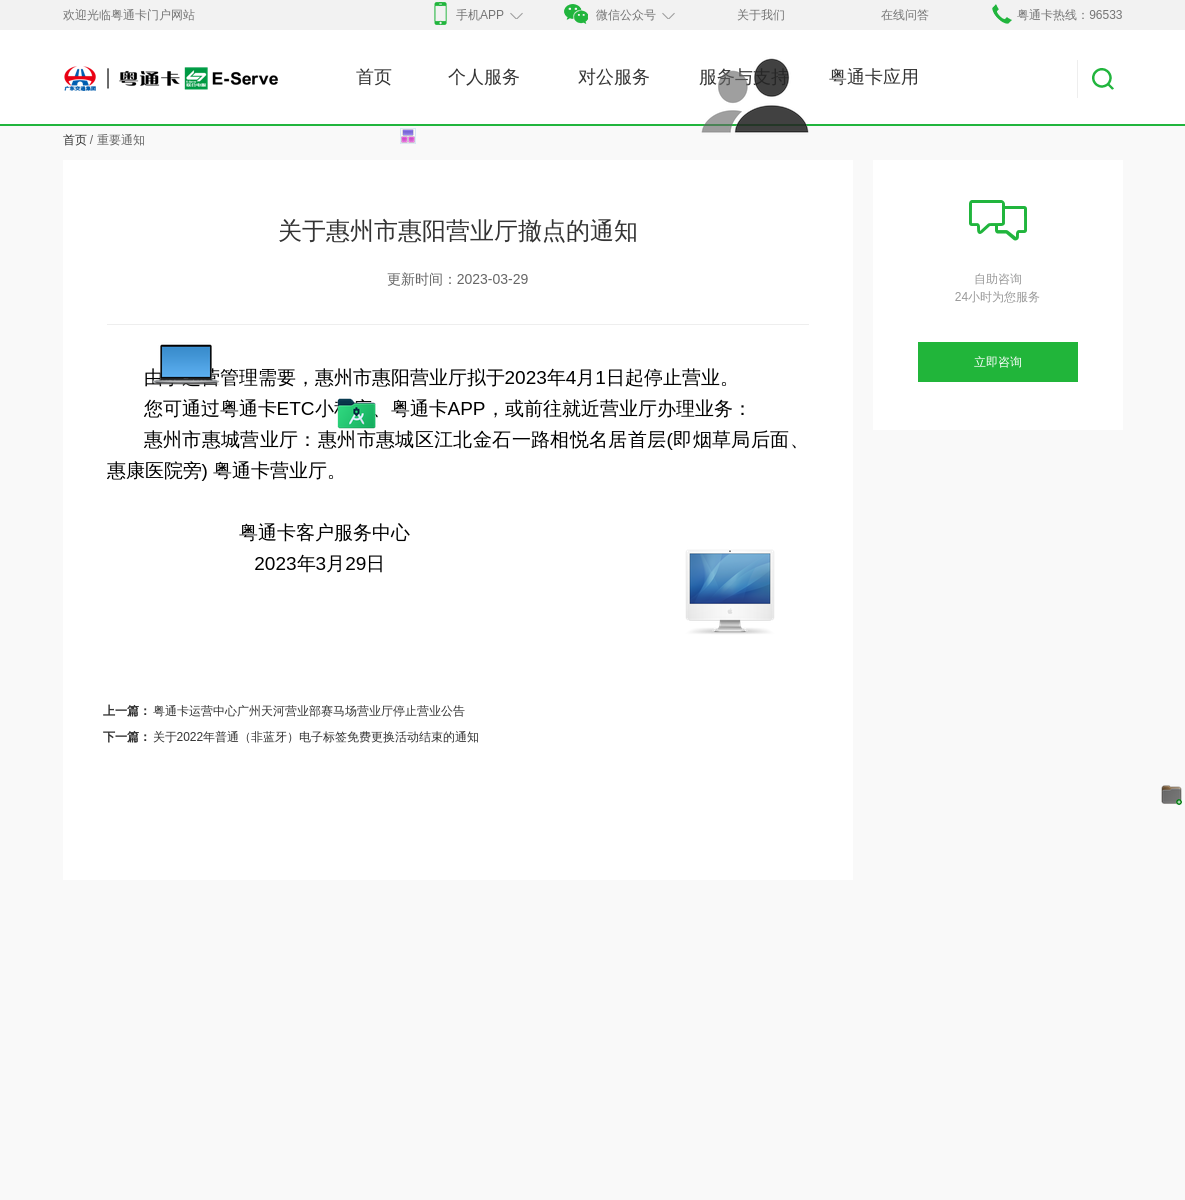 The width and height of the screenshot is (1185, 1200). What do you see at coordinates (356, 414) in the screenshot?
I see `open android studio project folder` at bounding box center [356, 414].